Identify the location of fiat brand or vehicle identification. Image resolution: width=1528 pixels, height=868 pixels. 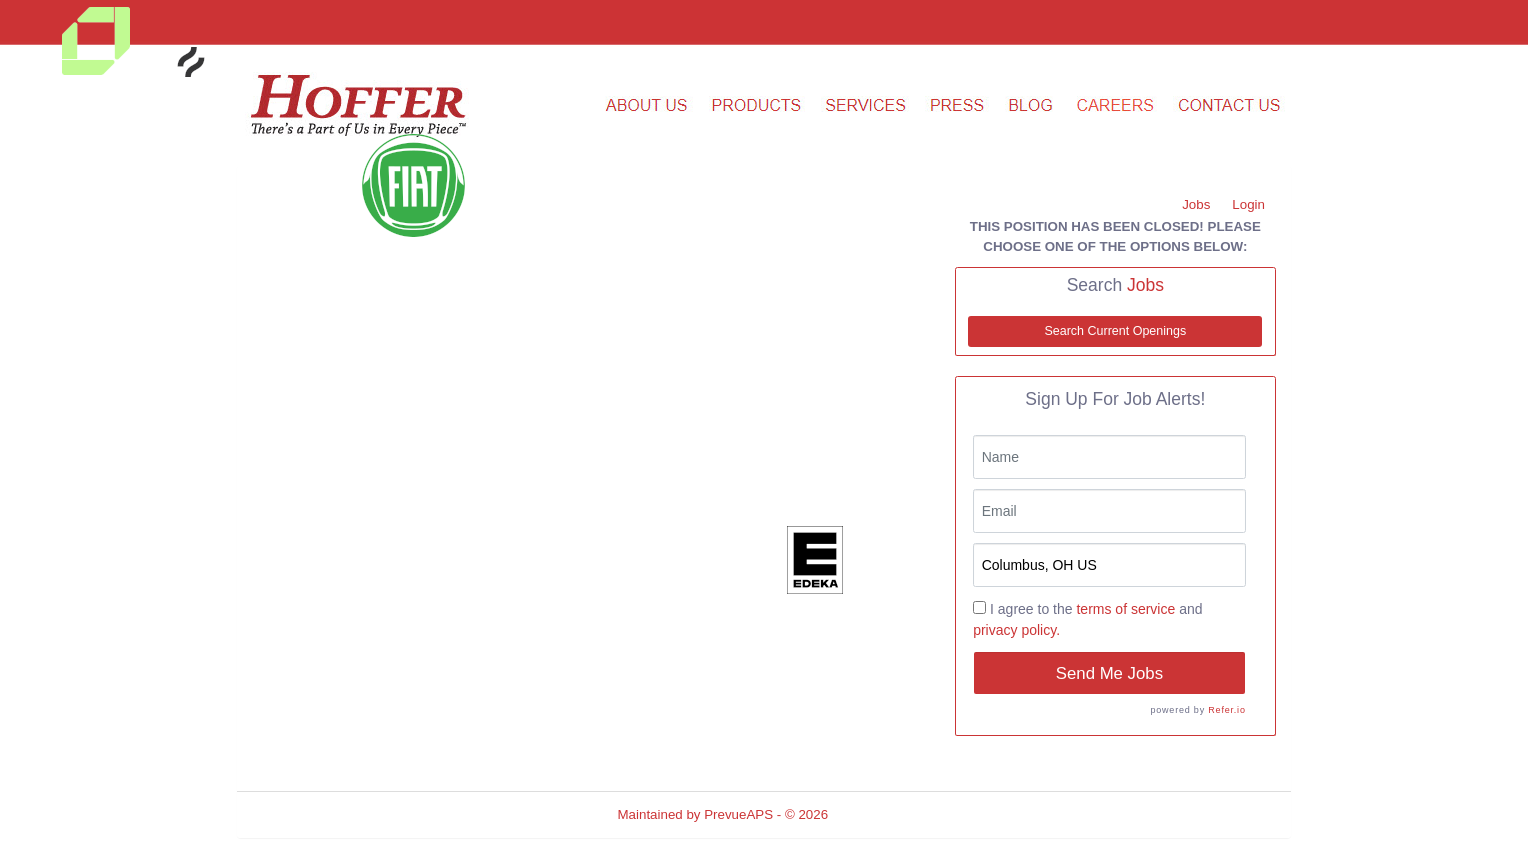
(413, 185).